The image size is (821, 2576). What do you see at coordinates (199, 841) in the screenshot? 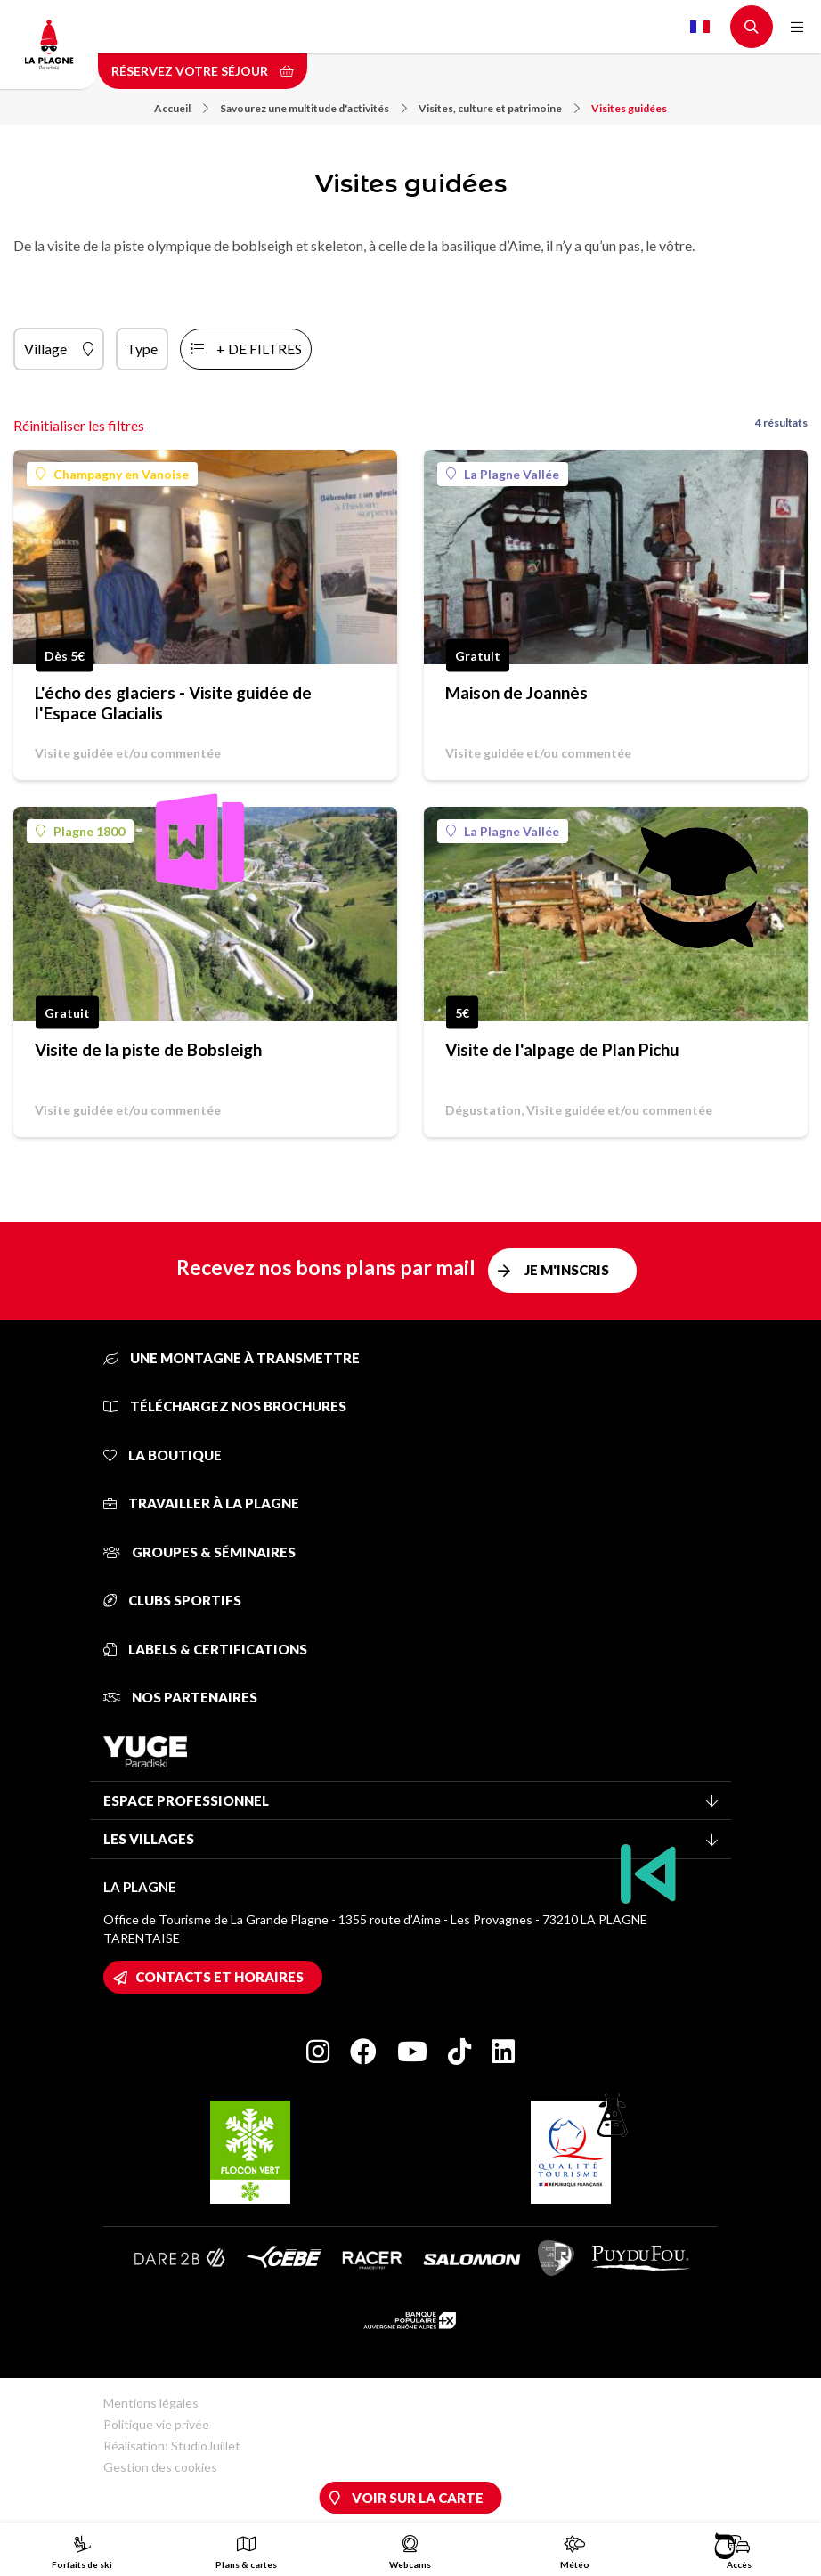
I see `open a Microsoft Word document` at bounding box center [199, 841].